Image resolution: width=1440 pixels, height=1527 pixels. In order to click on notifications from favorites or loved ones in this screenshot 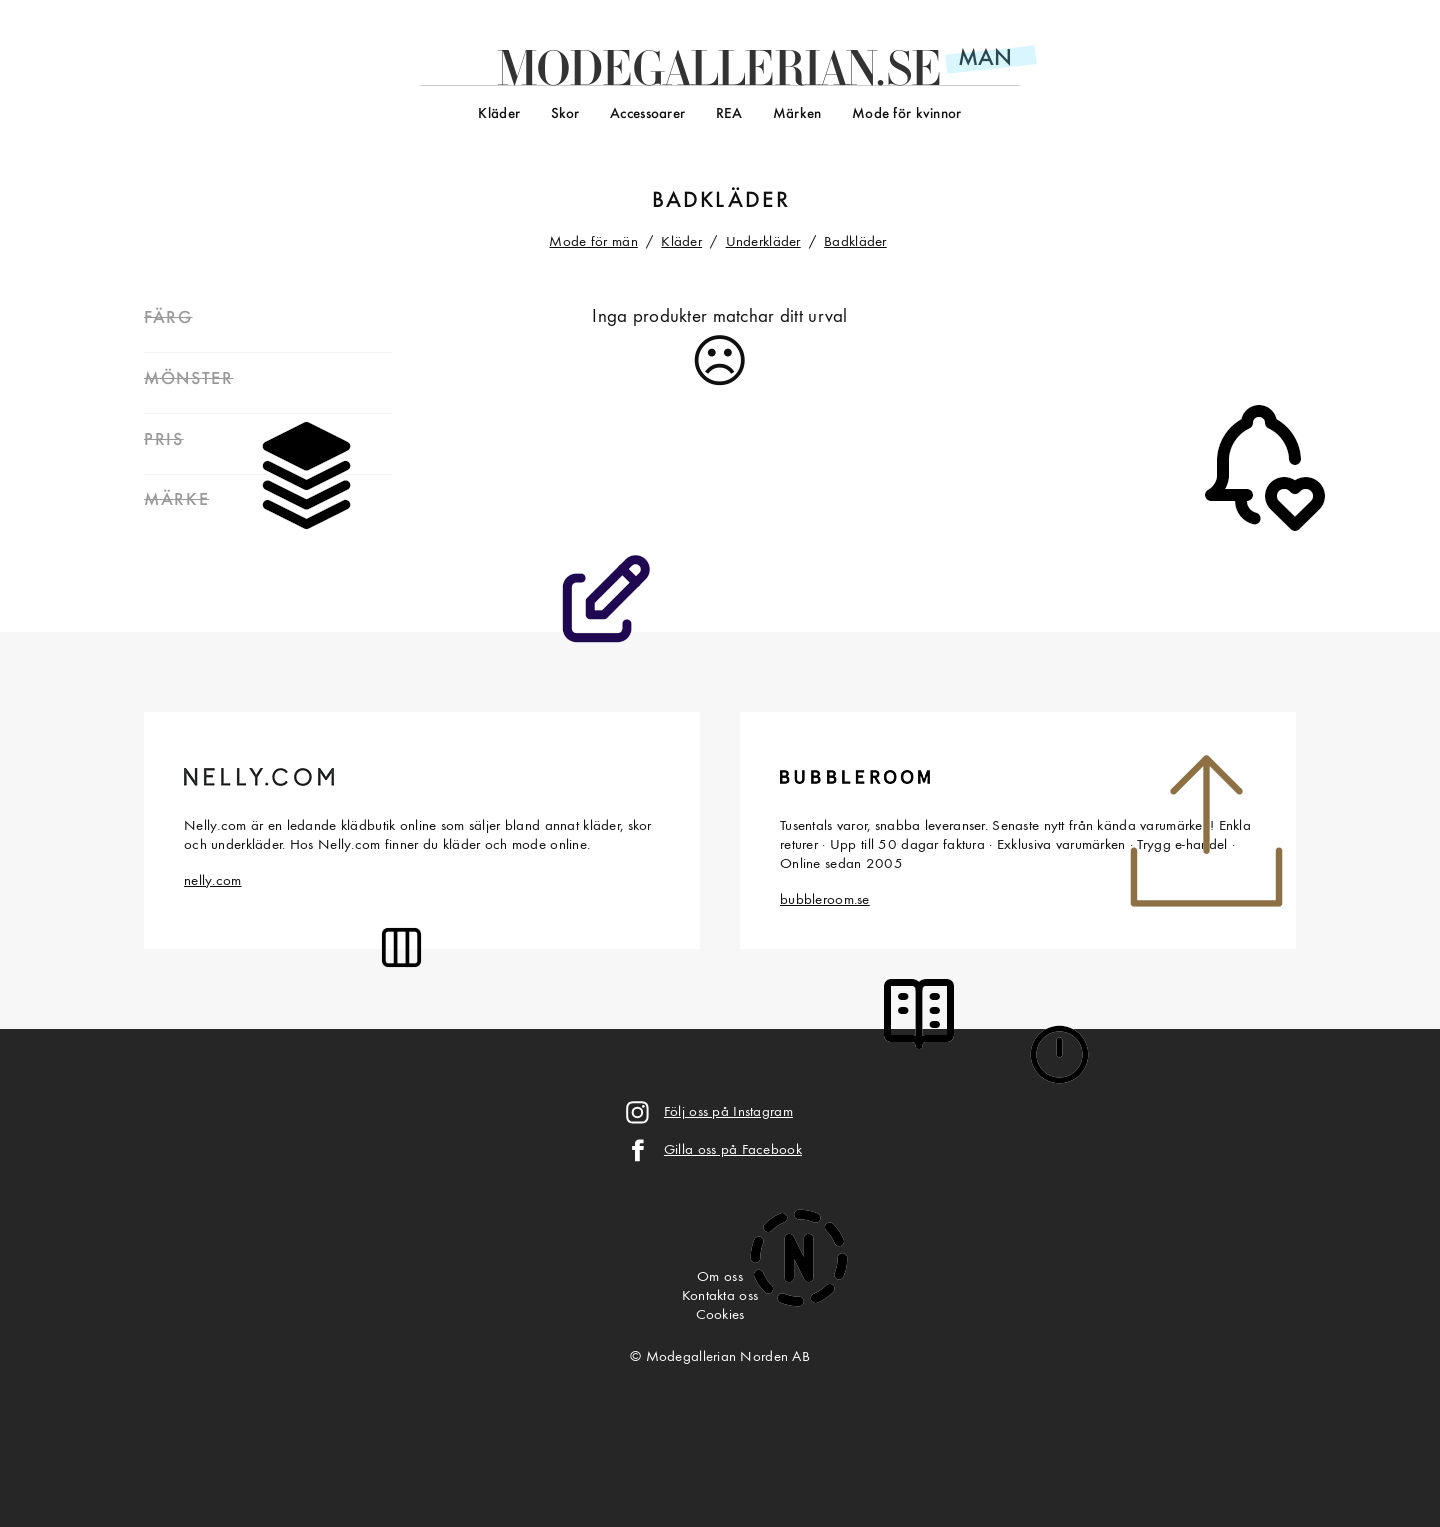, I will do `click(1259, 465)`.